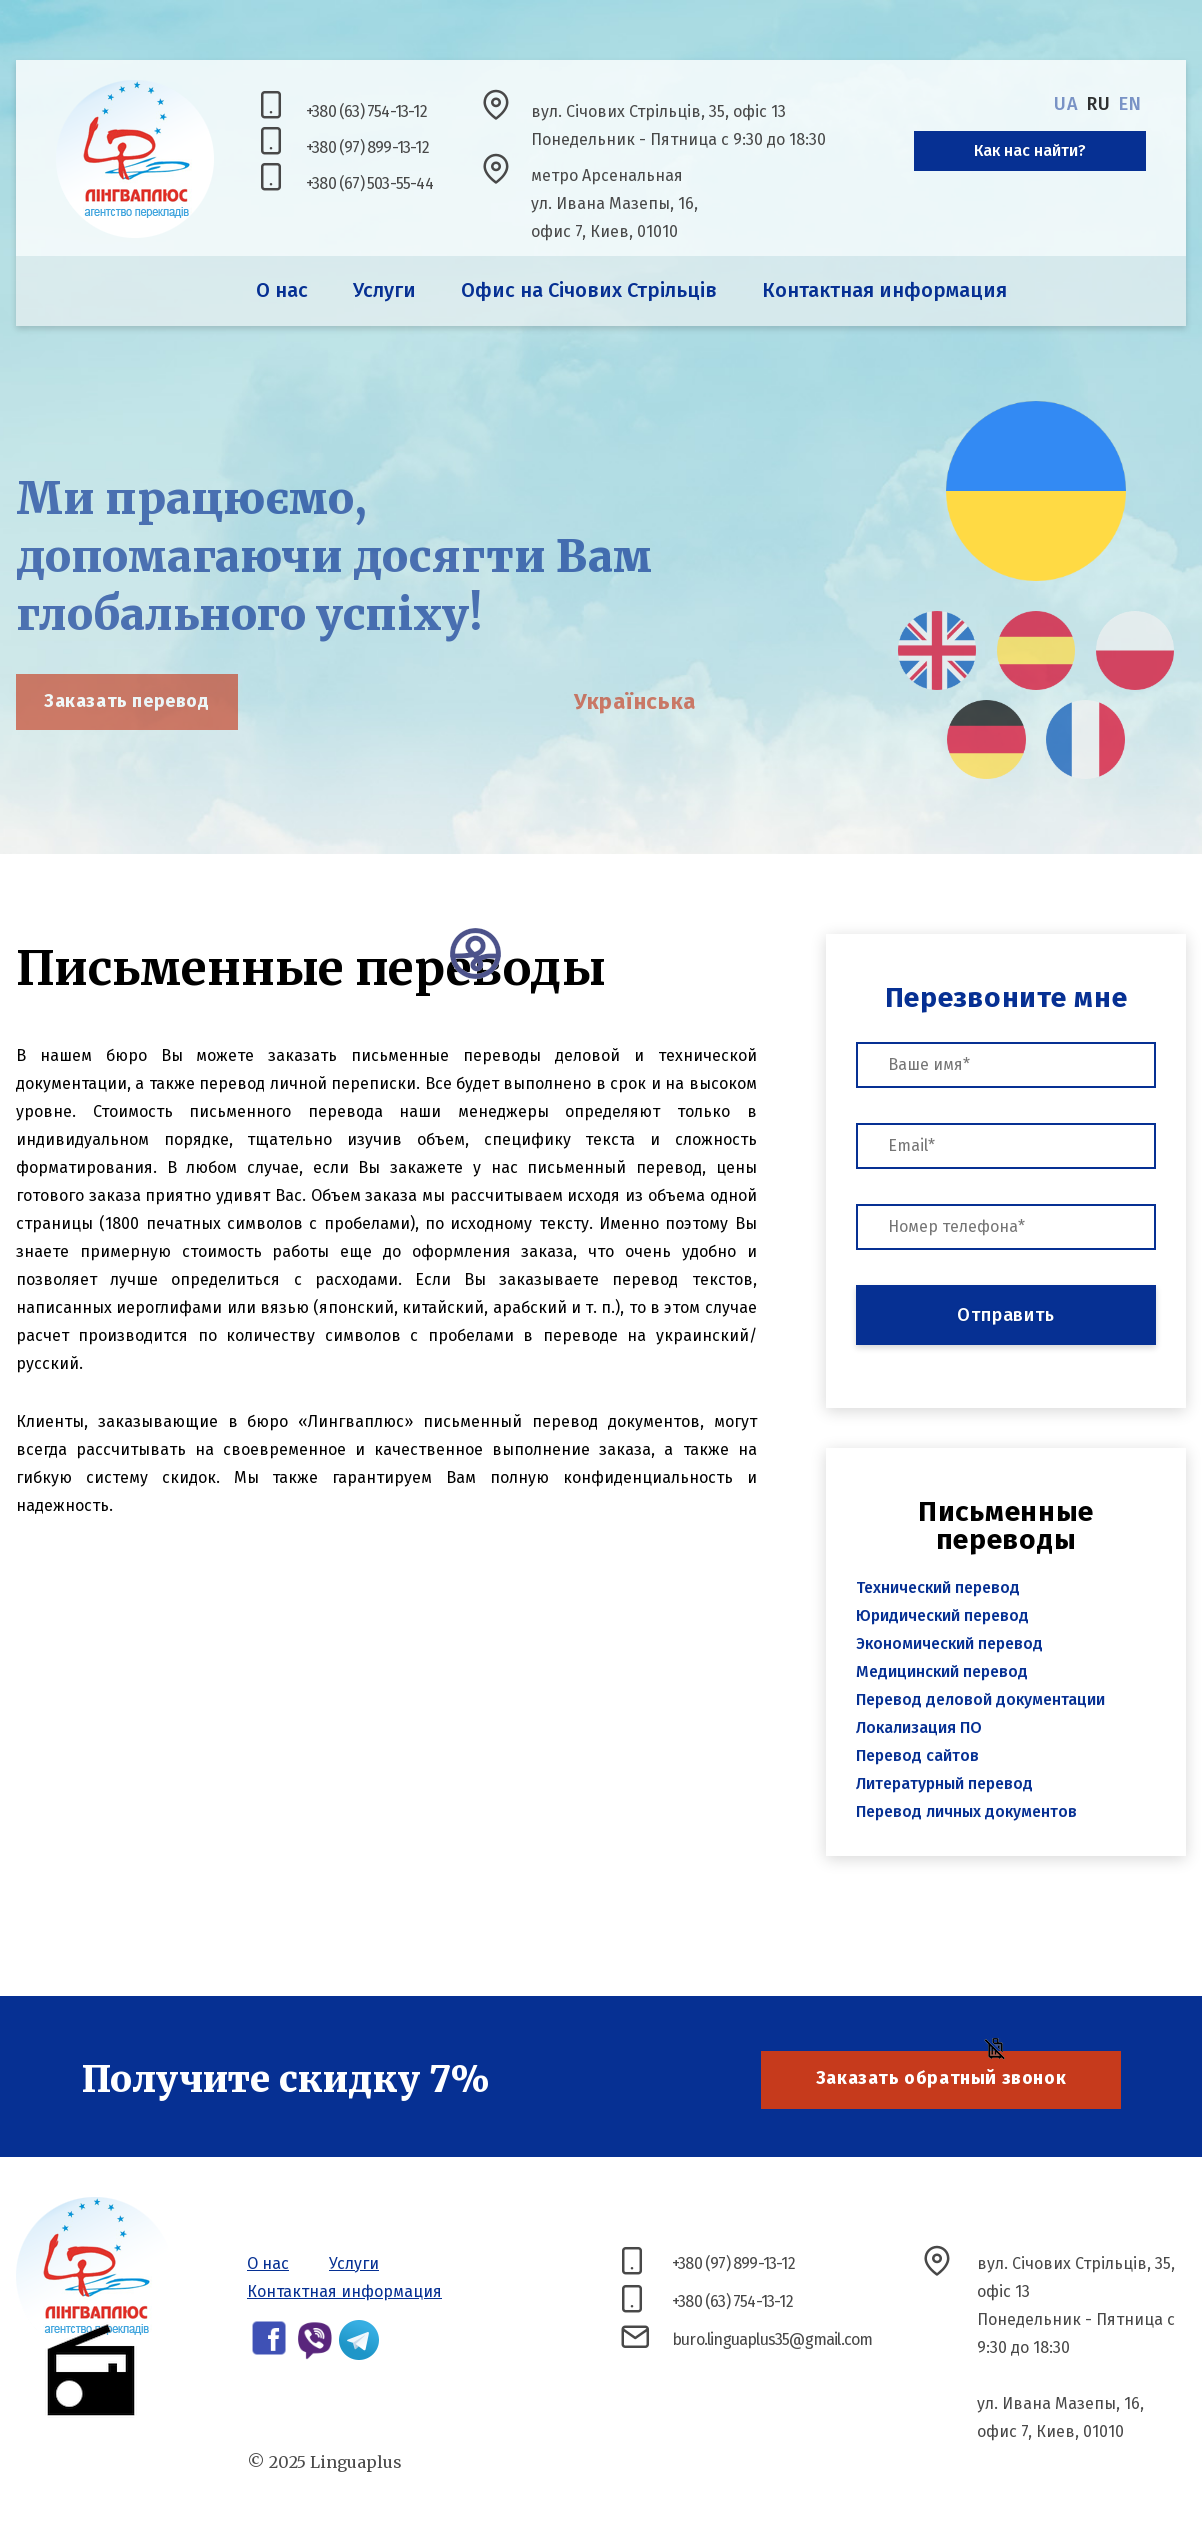  What do you see at coordinates (91, 2372) in the screenshot?
I see `open radio or audio streaming` at bounding box center [91, 2372].